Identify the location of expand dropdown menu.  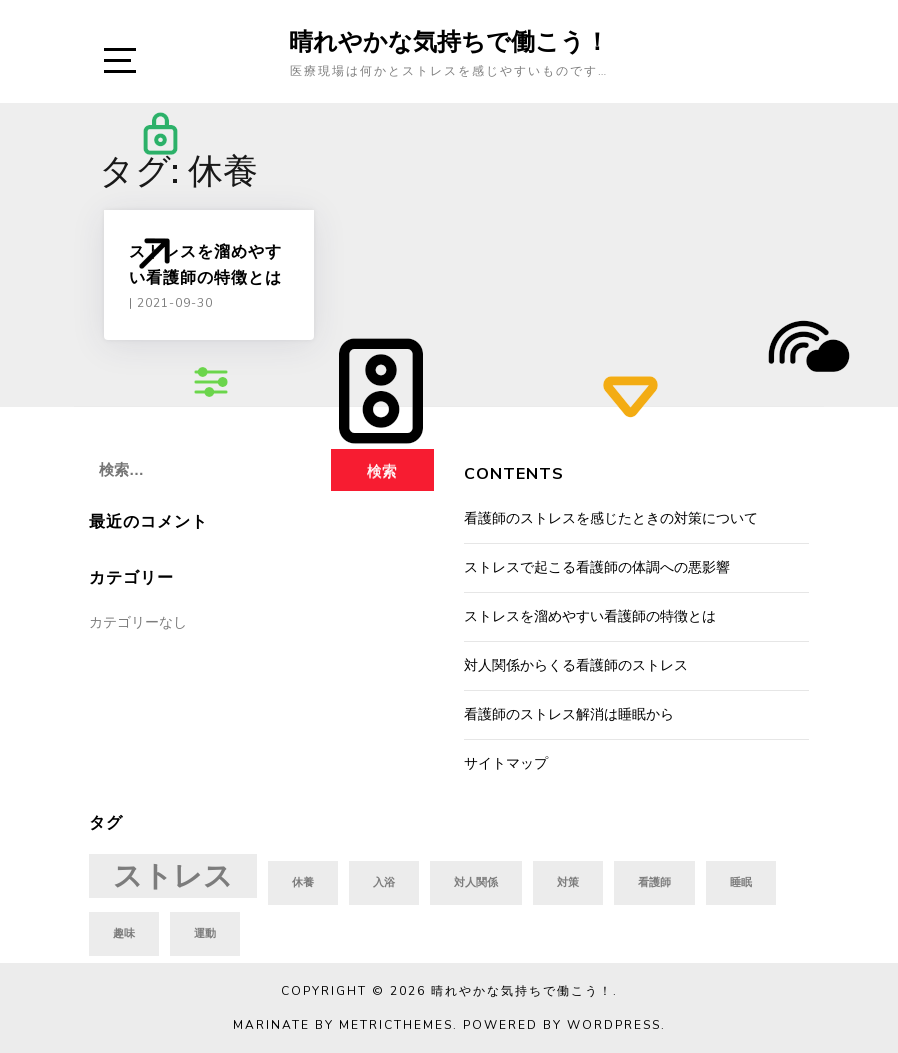
(630, 394).